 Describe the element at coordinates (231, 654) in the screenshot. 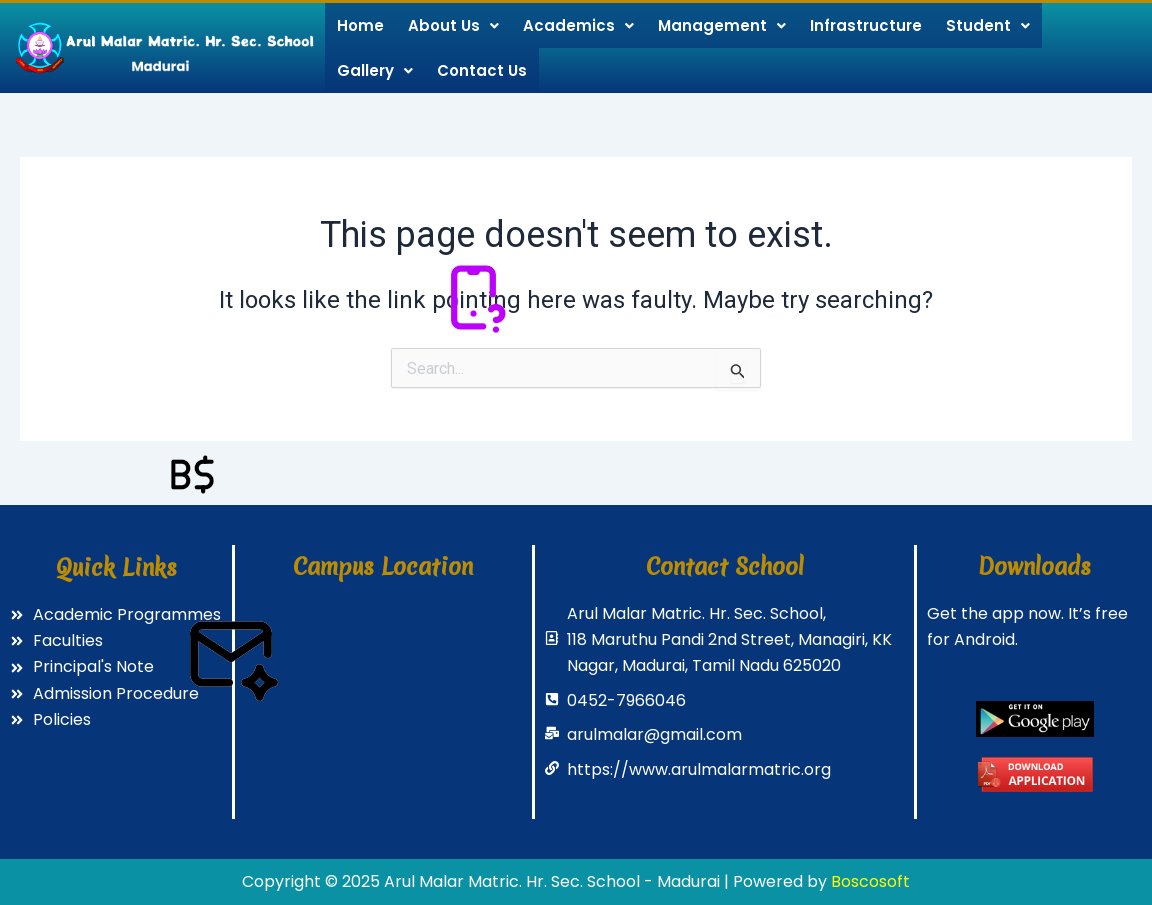

I see `AI-powered email or smart compose feature` at that location.